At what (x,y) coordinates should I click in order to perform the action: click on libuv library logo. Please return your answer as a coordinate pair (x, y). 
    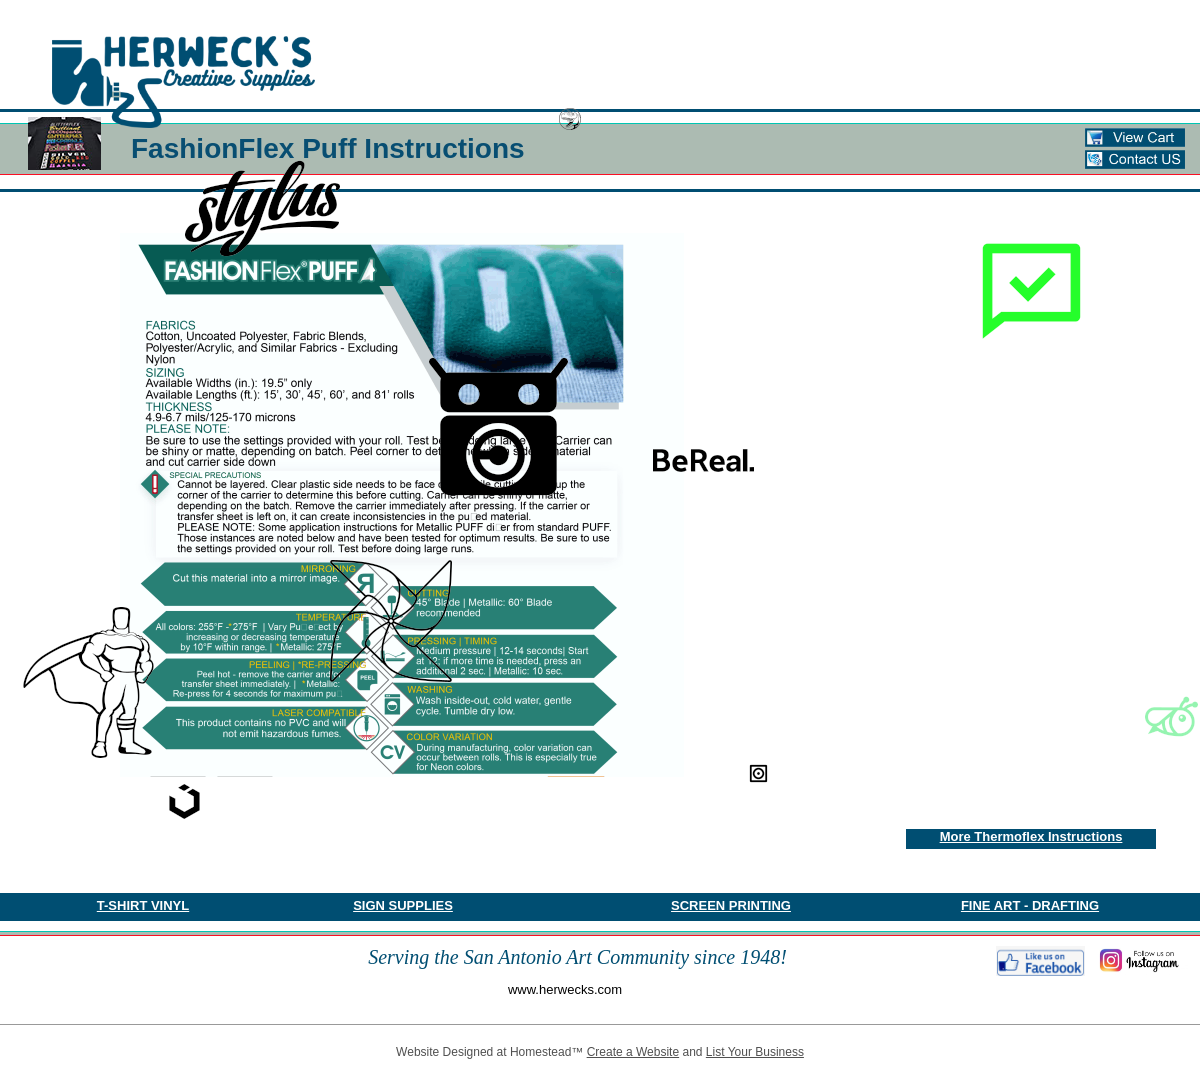
    Looking at the image, I should click on (570, 119).